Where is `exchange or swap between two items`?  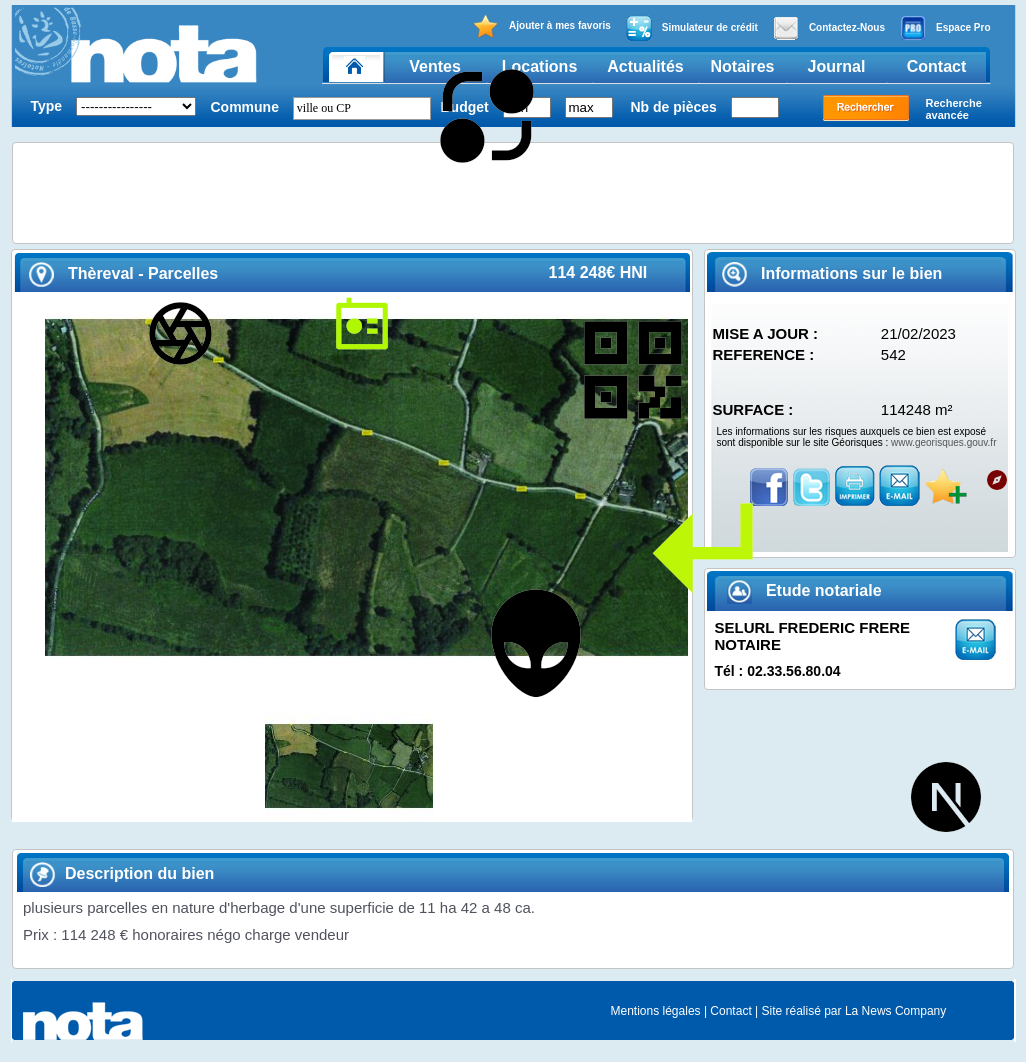 exchange or swap between two items is located at coordinates (487, 116).